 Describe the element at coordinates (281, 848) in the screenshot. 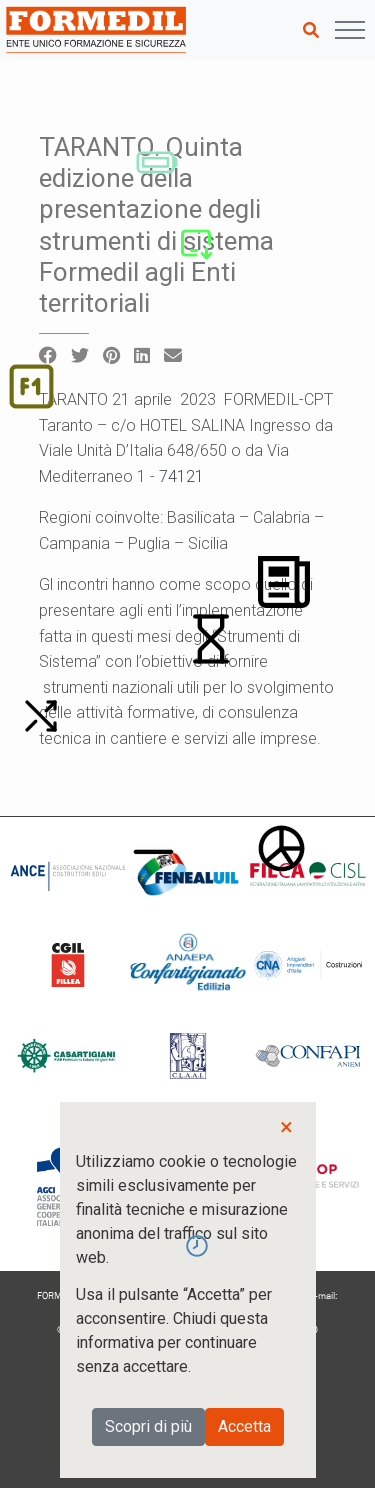

I see `view pie chart analytics` at that location.